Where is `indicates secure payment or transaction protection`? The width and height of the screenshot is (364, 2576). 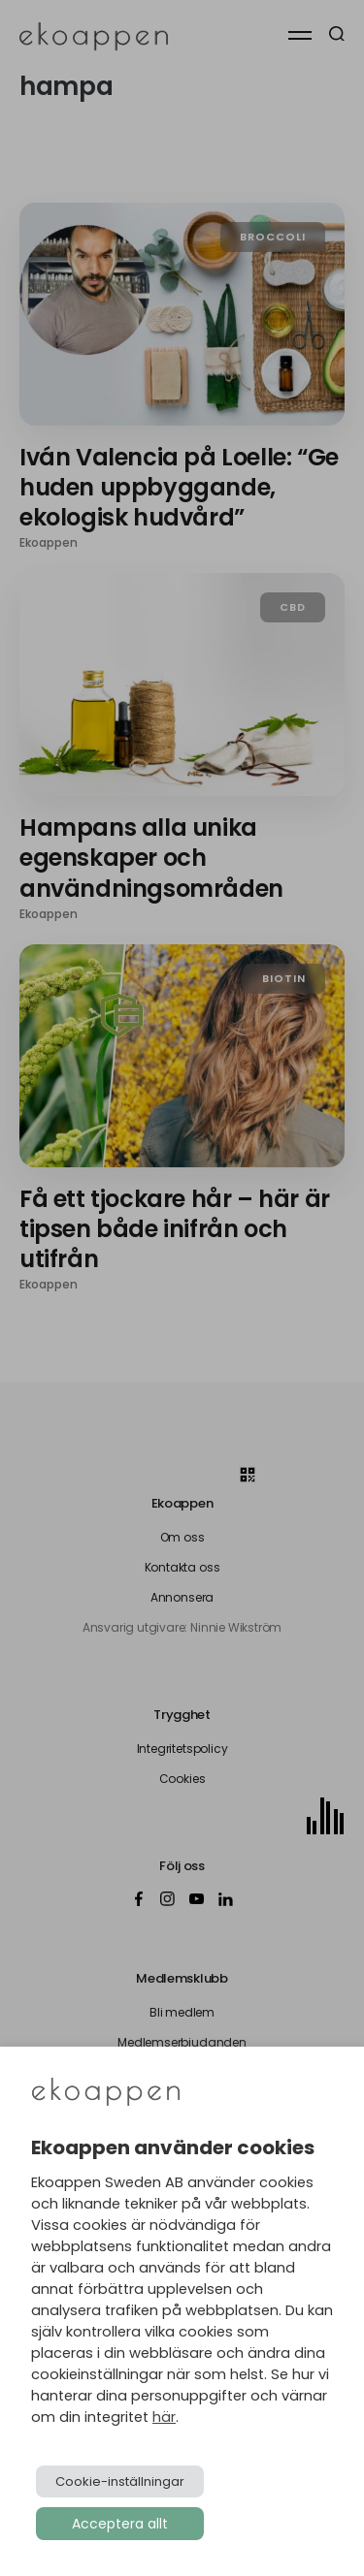
indicates secure payment or transaction protection is located at coordinates (120, 1015).